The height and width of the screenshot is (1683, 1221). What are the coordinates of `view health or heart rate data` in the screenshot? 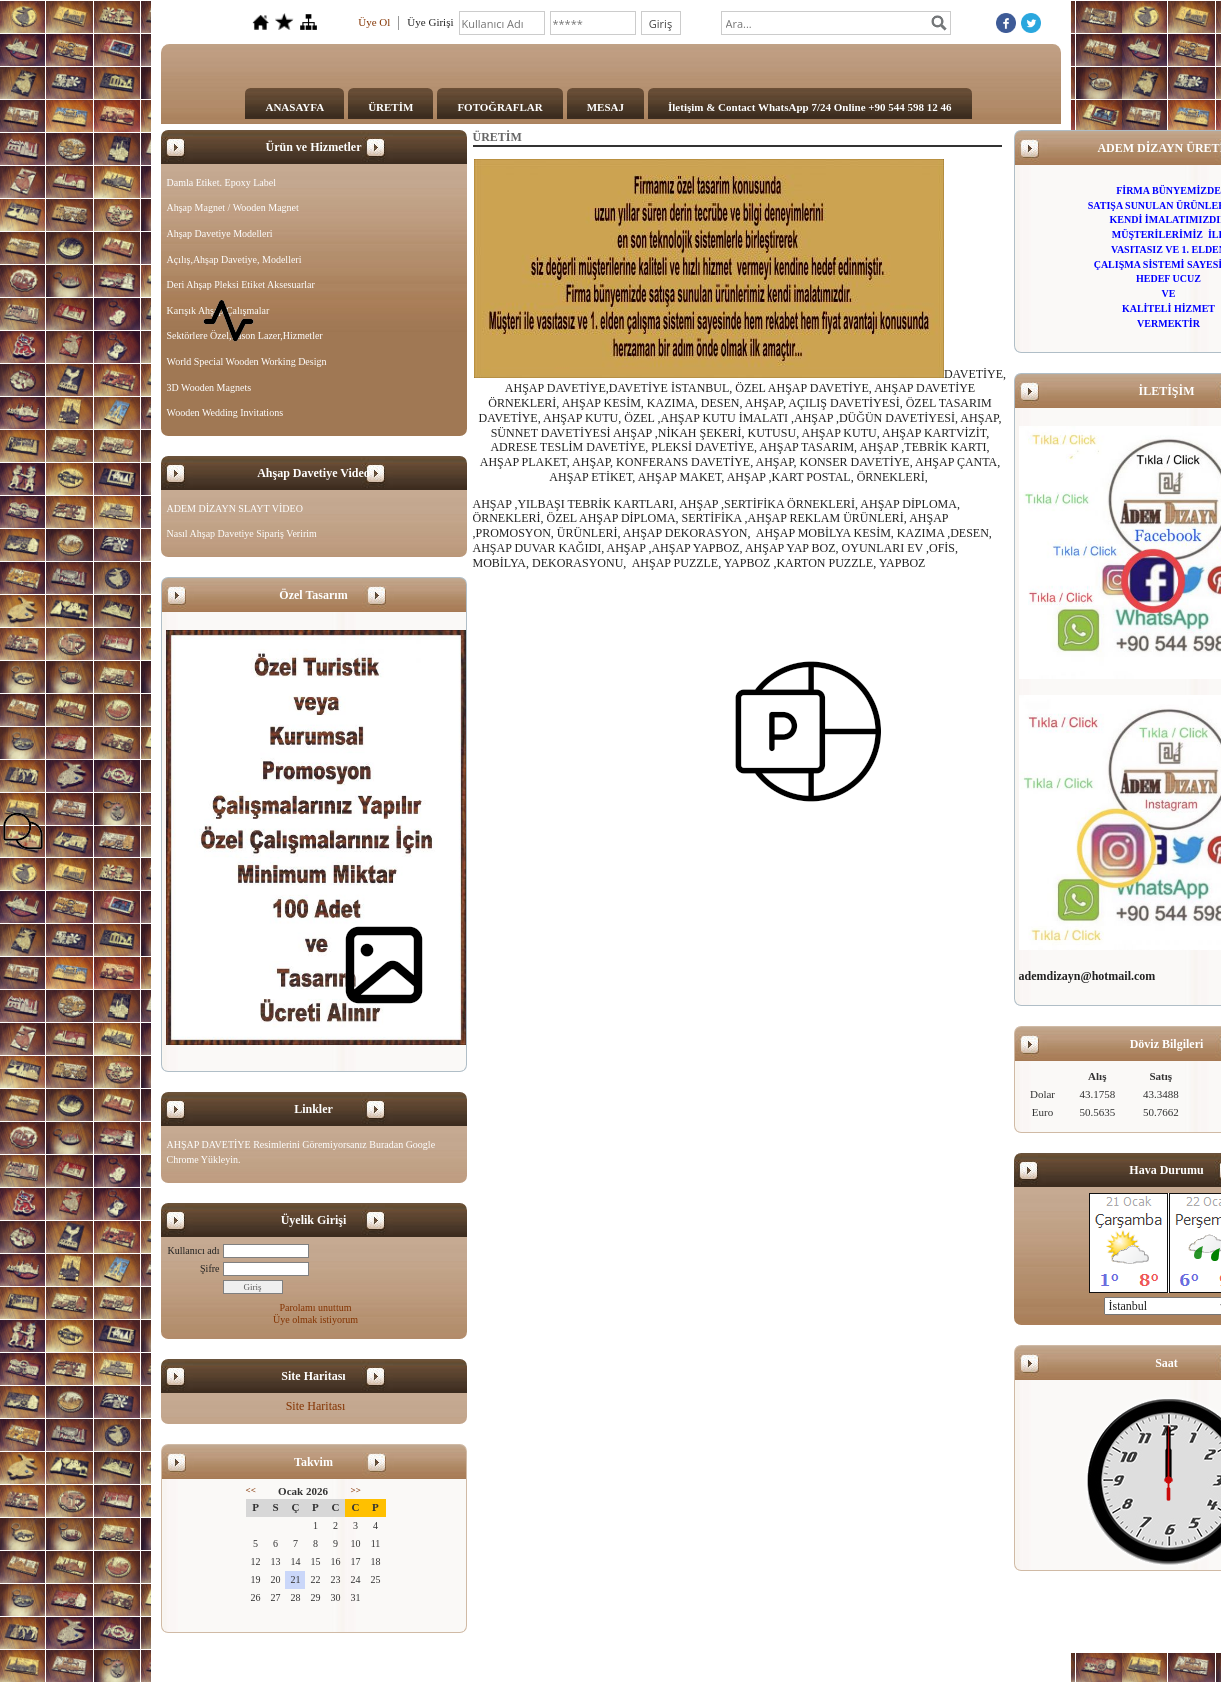 It's located at (228, 321).